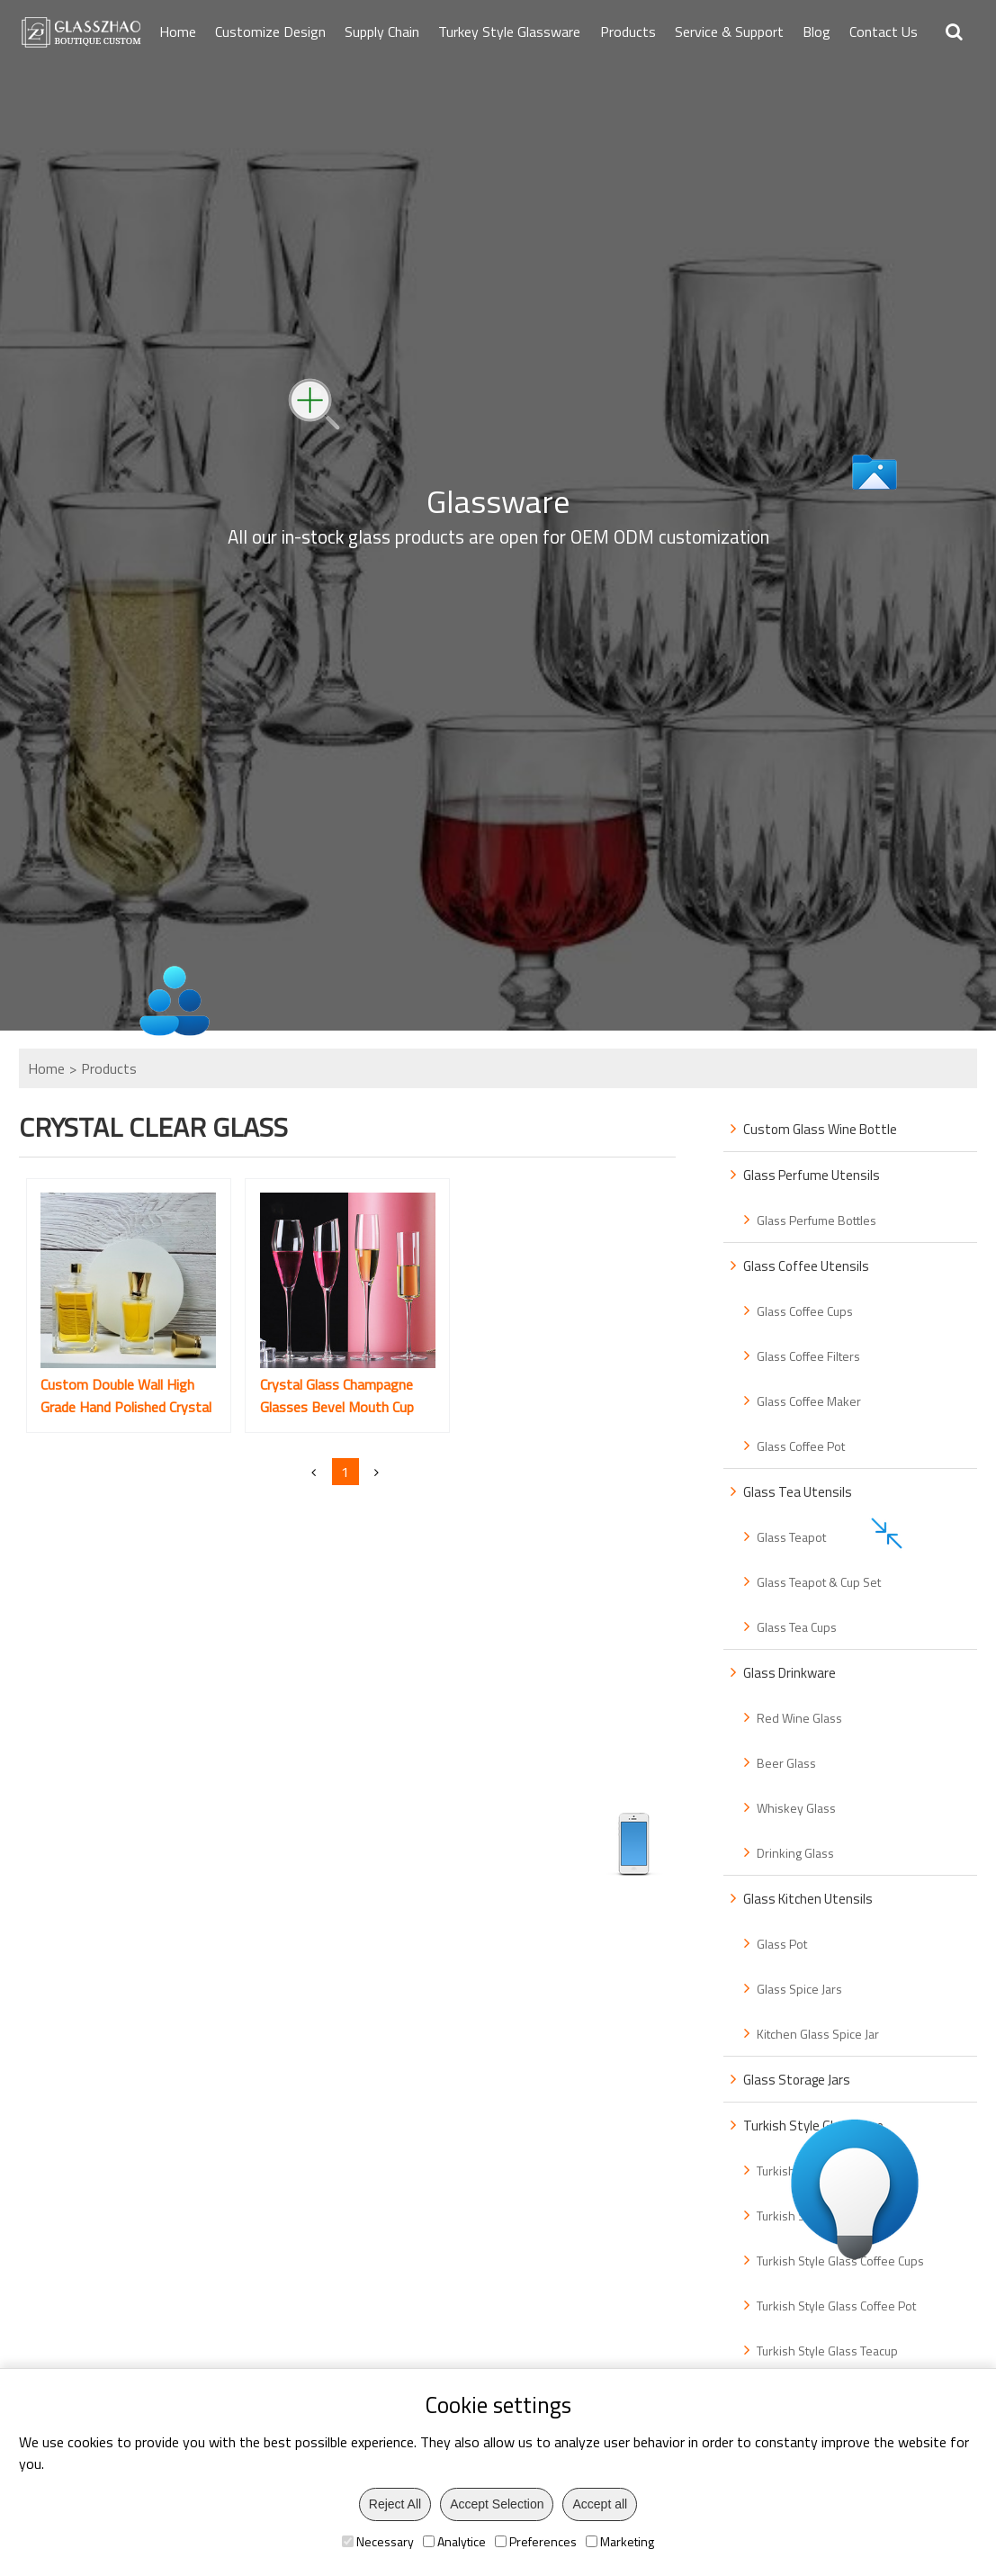 The image size is (996, 2576). What do you see at coordinates (886, 1533) in the screenshot?
I see `compress or reduce file size` at bounding box center [886, 1533].